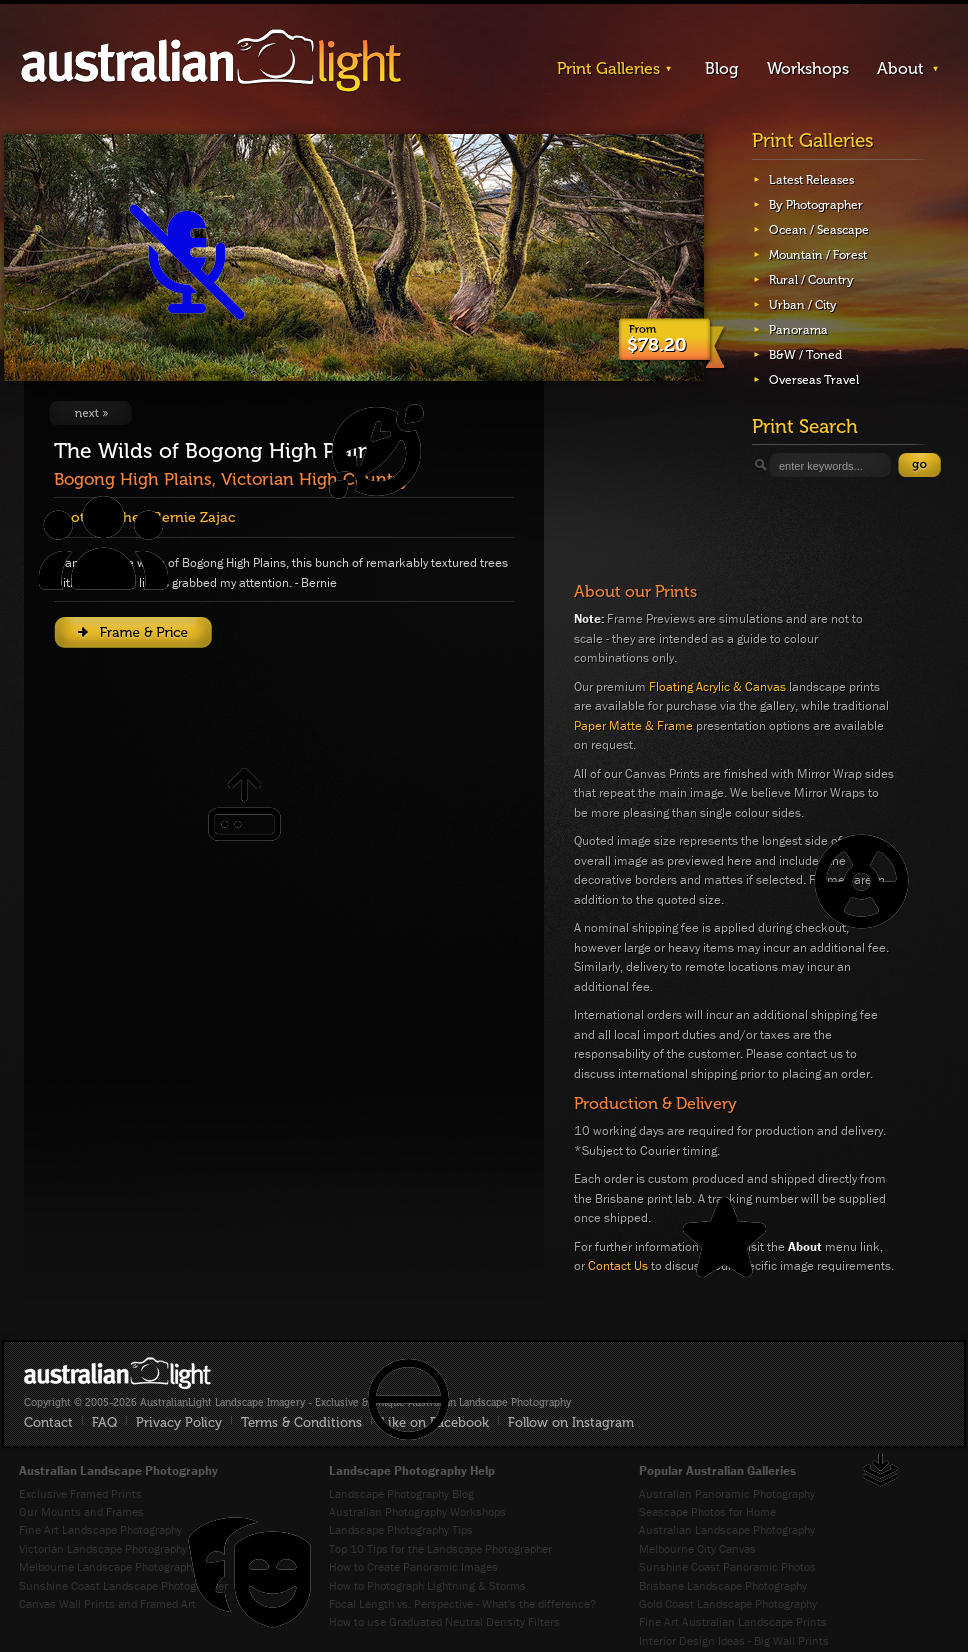 This screenshot has height=1652, width=968. What do you see at coordinates (861, 881) in the screenshot?
I see `indicates radioactive or hazardous material warning` at bounding box center [861, 881].